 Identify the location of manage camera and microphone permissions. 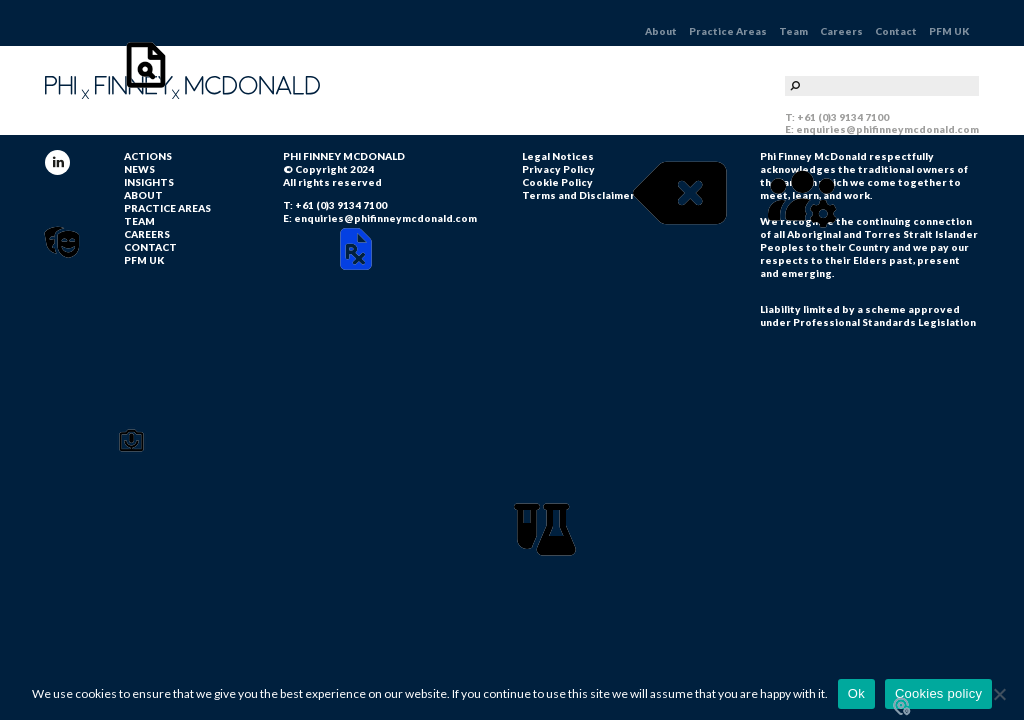
(131, 440).